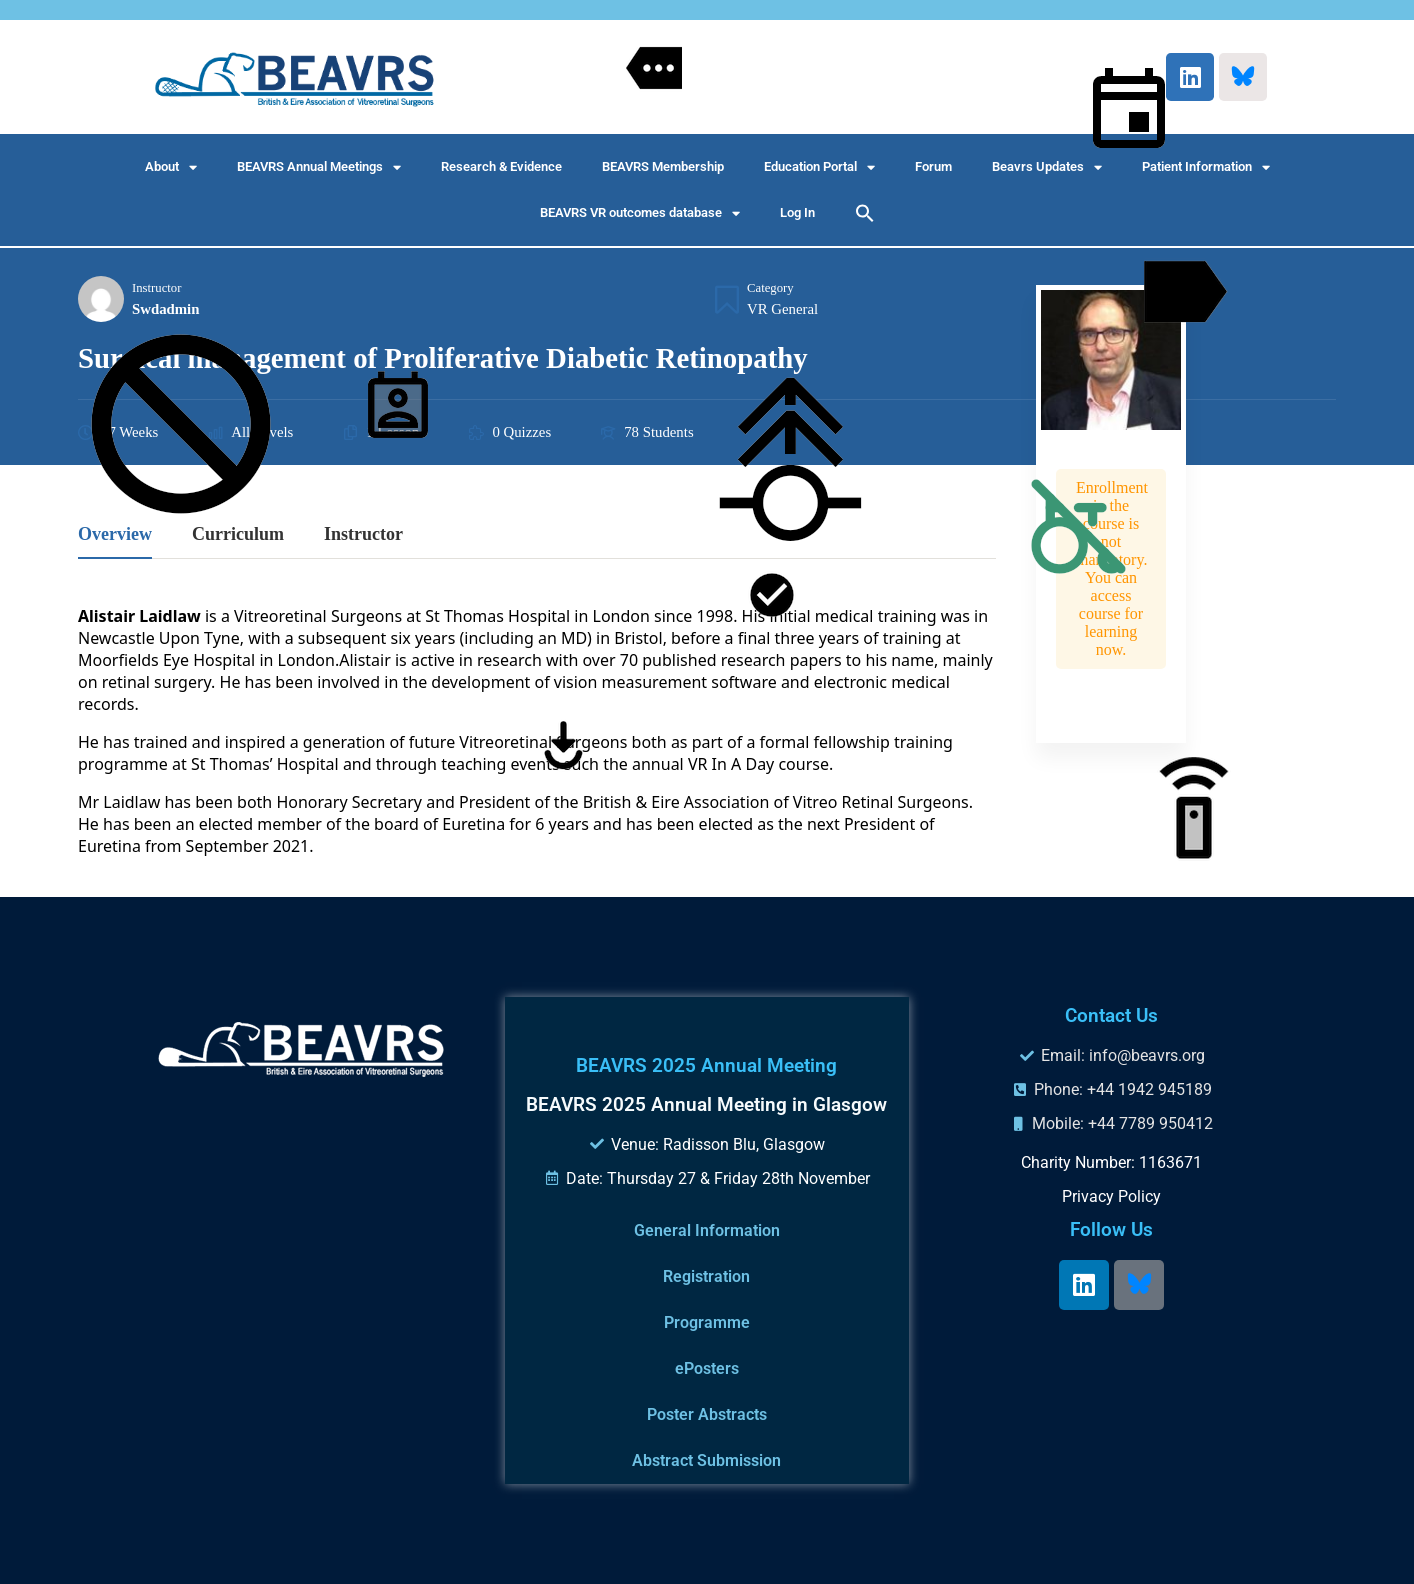 The image size is (1414, 1584). What do you see at coordinates (398, 408) in the screenshot?
I see `view contact calendar or schedule` at bounding box center [398, 408].